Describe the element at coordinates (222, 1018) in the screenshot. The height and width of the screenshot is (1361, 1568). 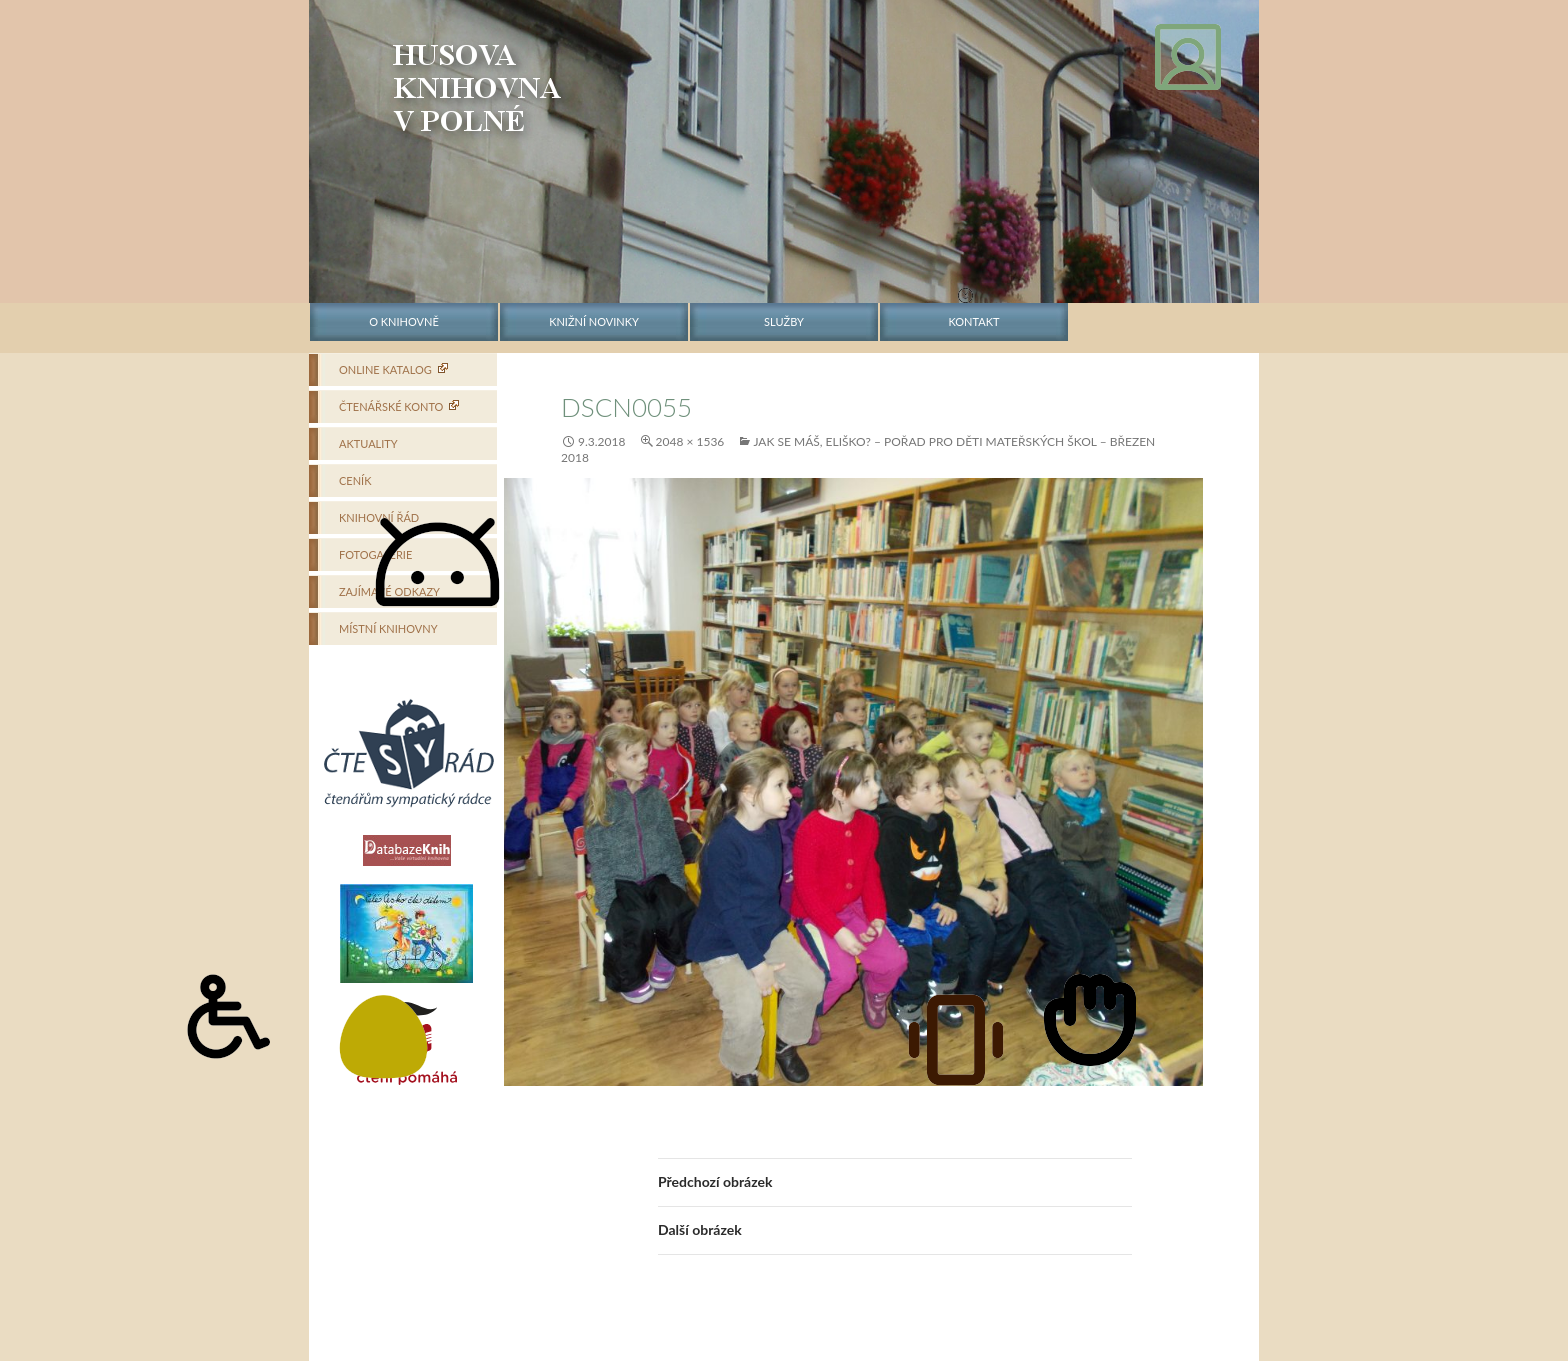
I see `indicates wheelchair accessible facilities` at that location.